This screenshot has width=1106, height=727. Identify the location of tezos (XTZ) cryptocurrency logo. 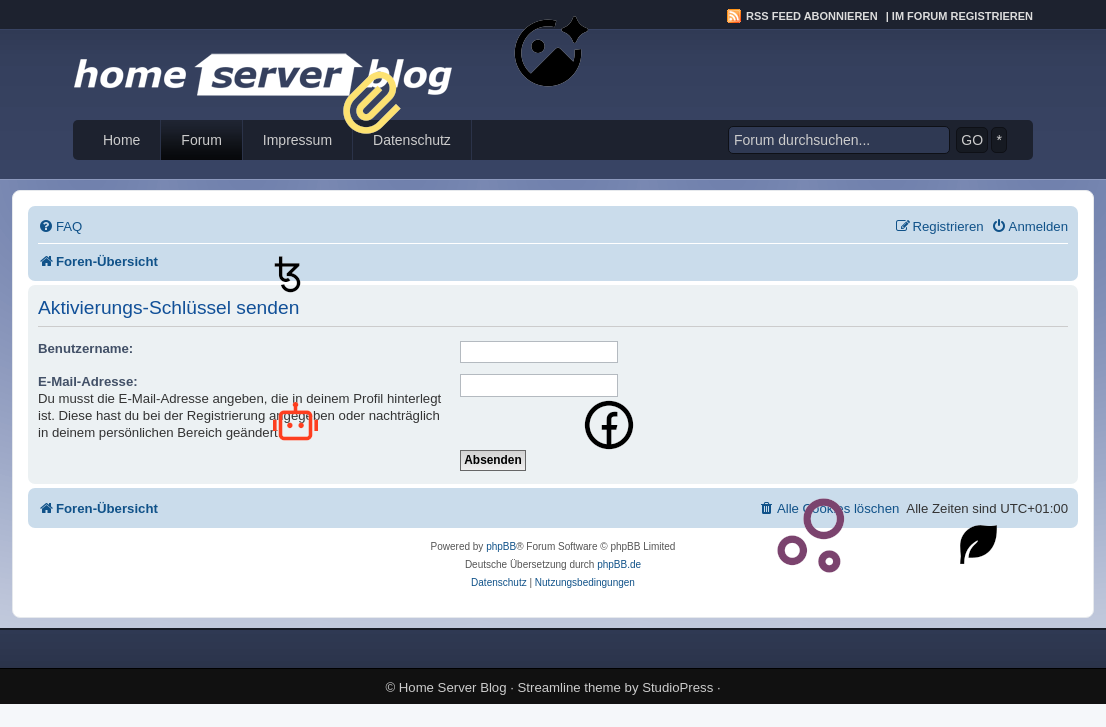
(287, 273).